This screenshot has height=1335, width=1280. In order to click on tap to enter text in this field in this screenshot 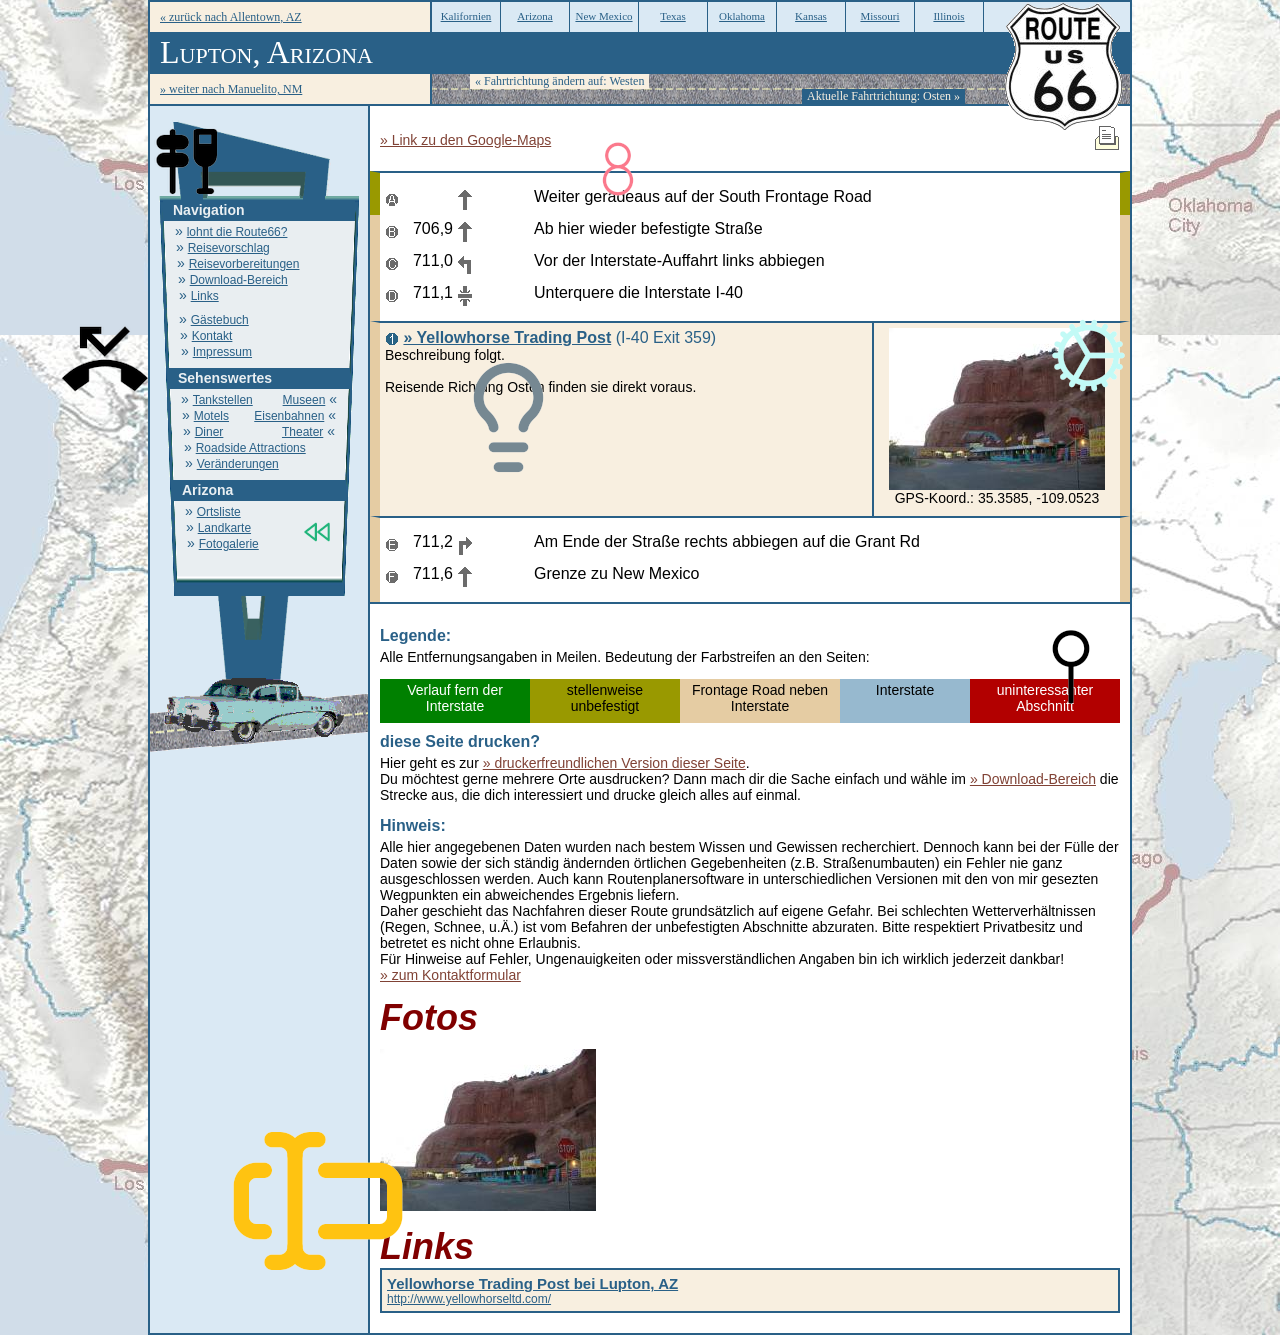, I will do `click(318, 1201)`.